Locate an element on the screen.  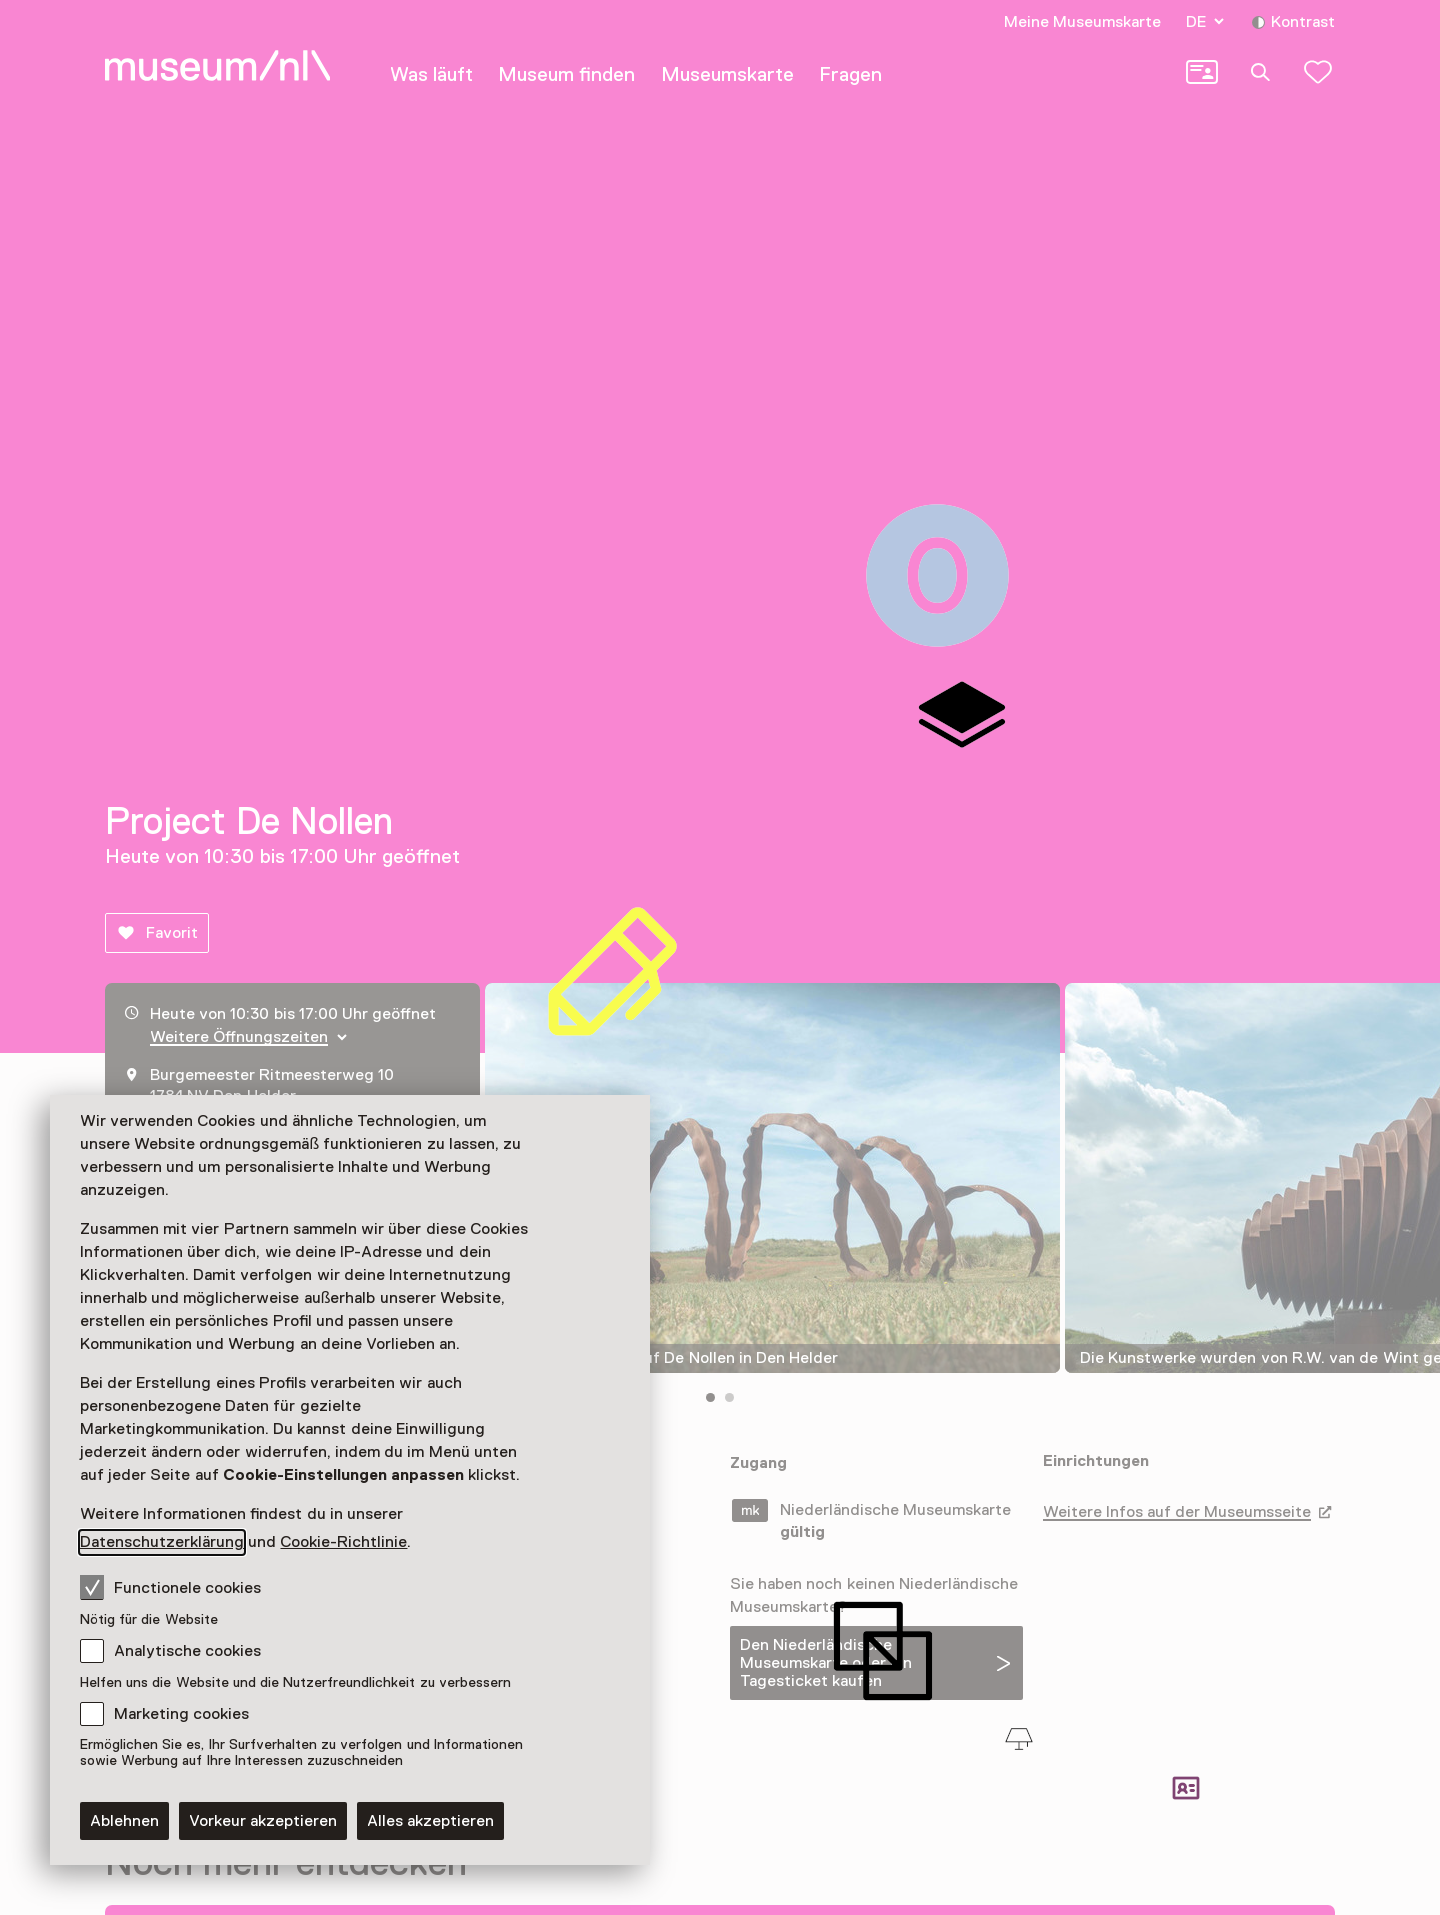
indicates zero items or empty count is located at coordinates (937, 575).